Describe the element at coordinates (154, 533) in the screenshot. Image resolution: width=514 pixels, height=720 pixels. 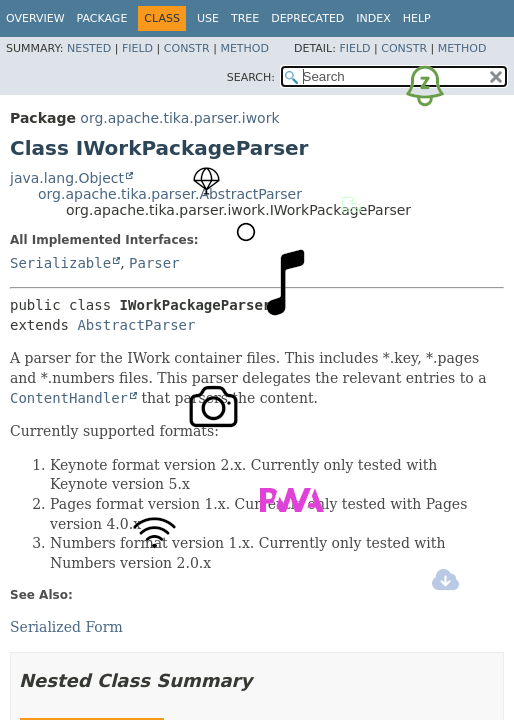
I see `indicates wireless network connection status` at that location.